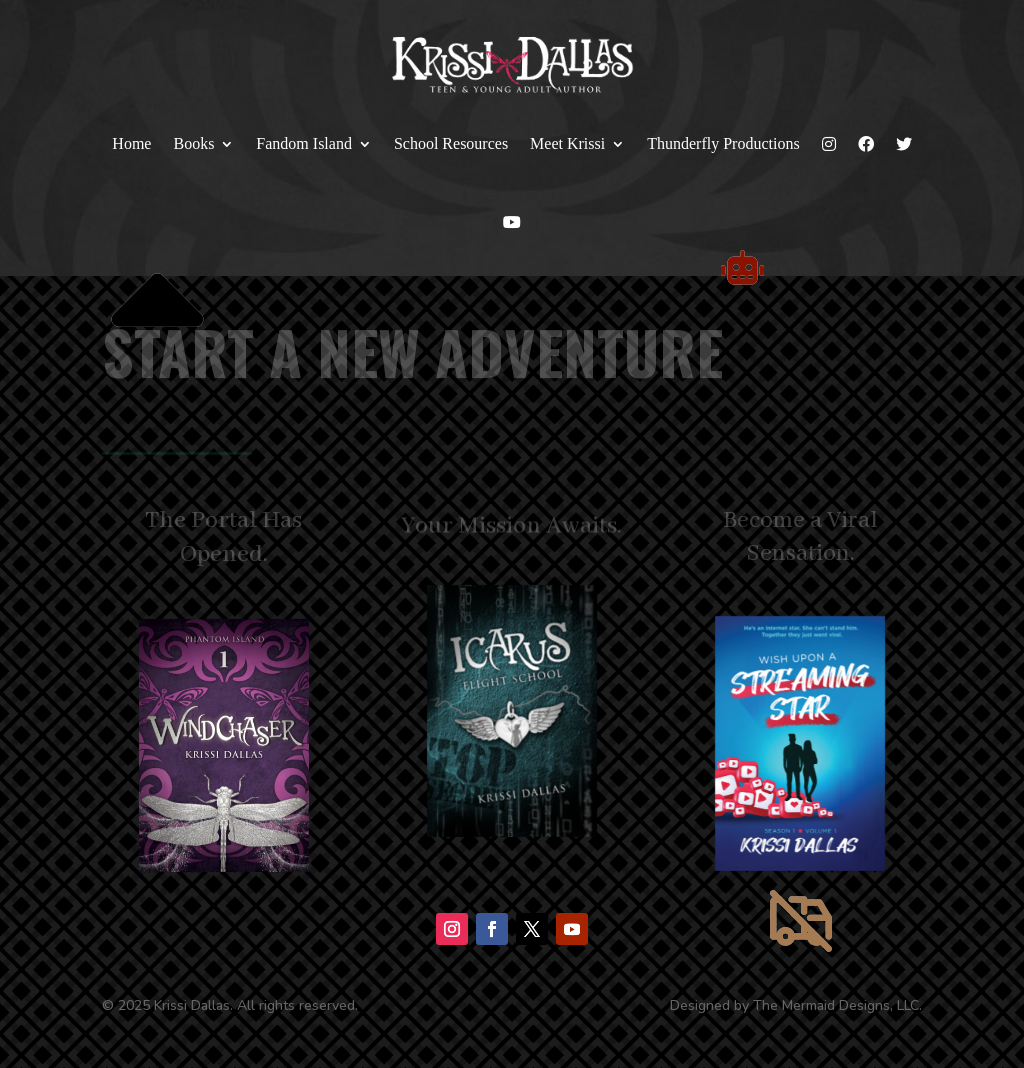 The height and width of the screenshot is (1068, 1024). I want to click on access AI assistant or chatbot features, so click(742, 269).